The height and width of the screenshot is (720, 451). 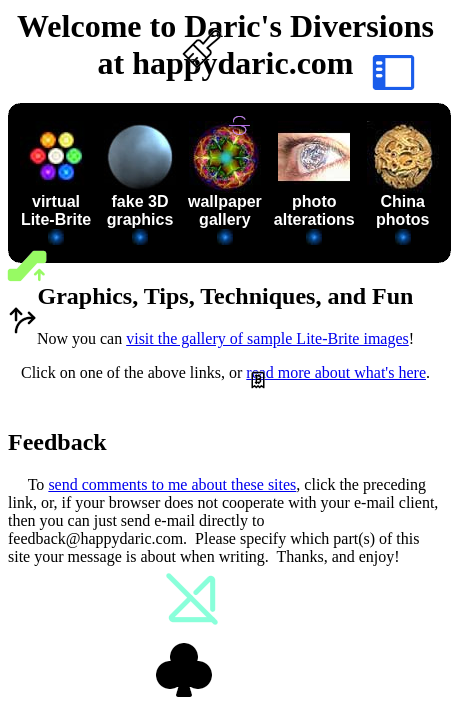 What do you see at coordinates (27, 266) in the screenshot?
I see `indicates escalator going up` at bounding box center [27, 266].